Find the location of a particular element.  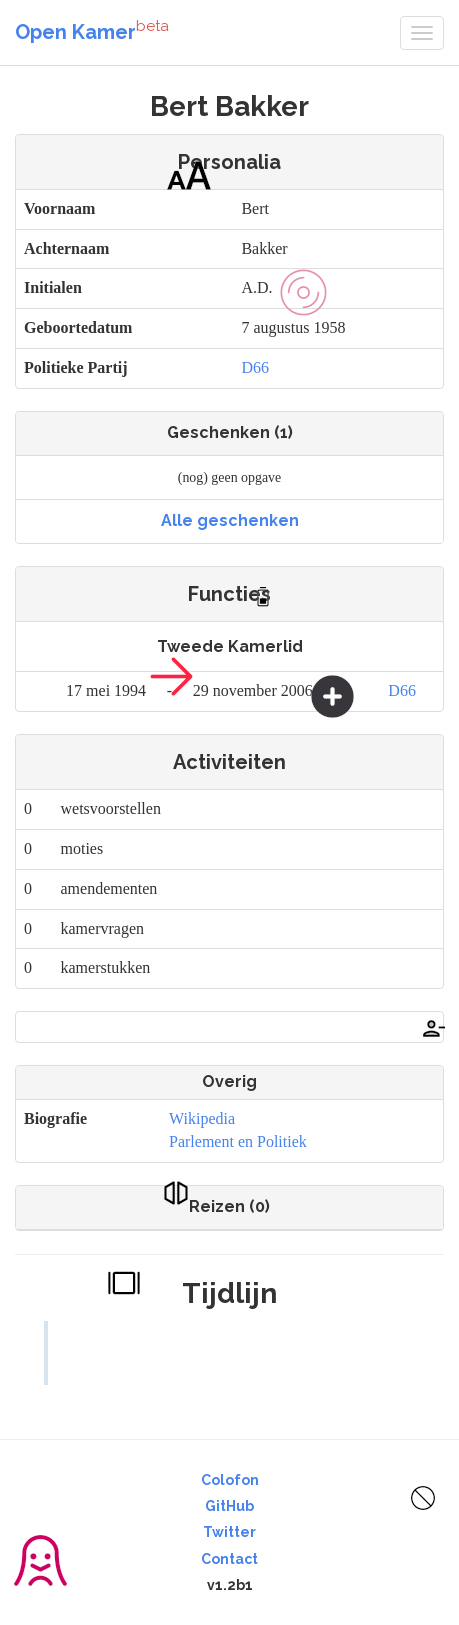

MetaBrainz logo is located at coordinates (176, 1193).